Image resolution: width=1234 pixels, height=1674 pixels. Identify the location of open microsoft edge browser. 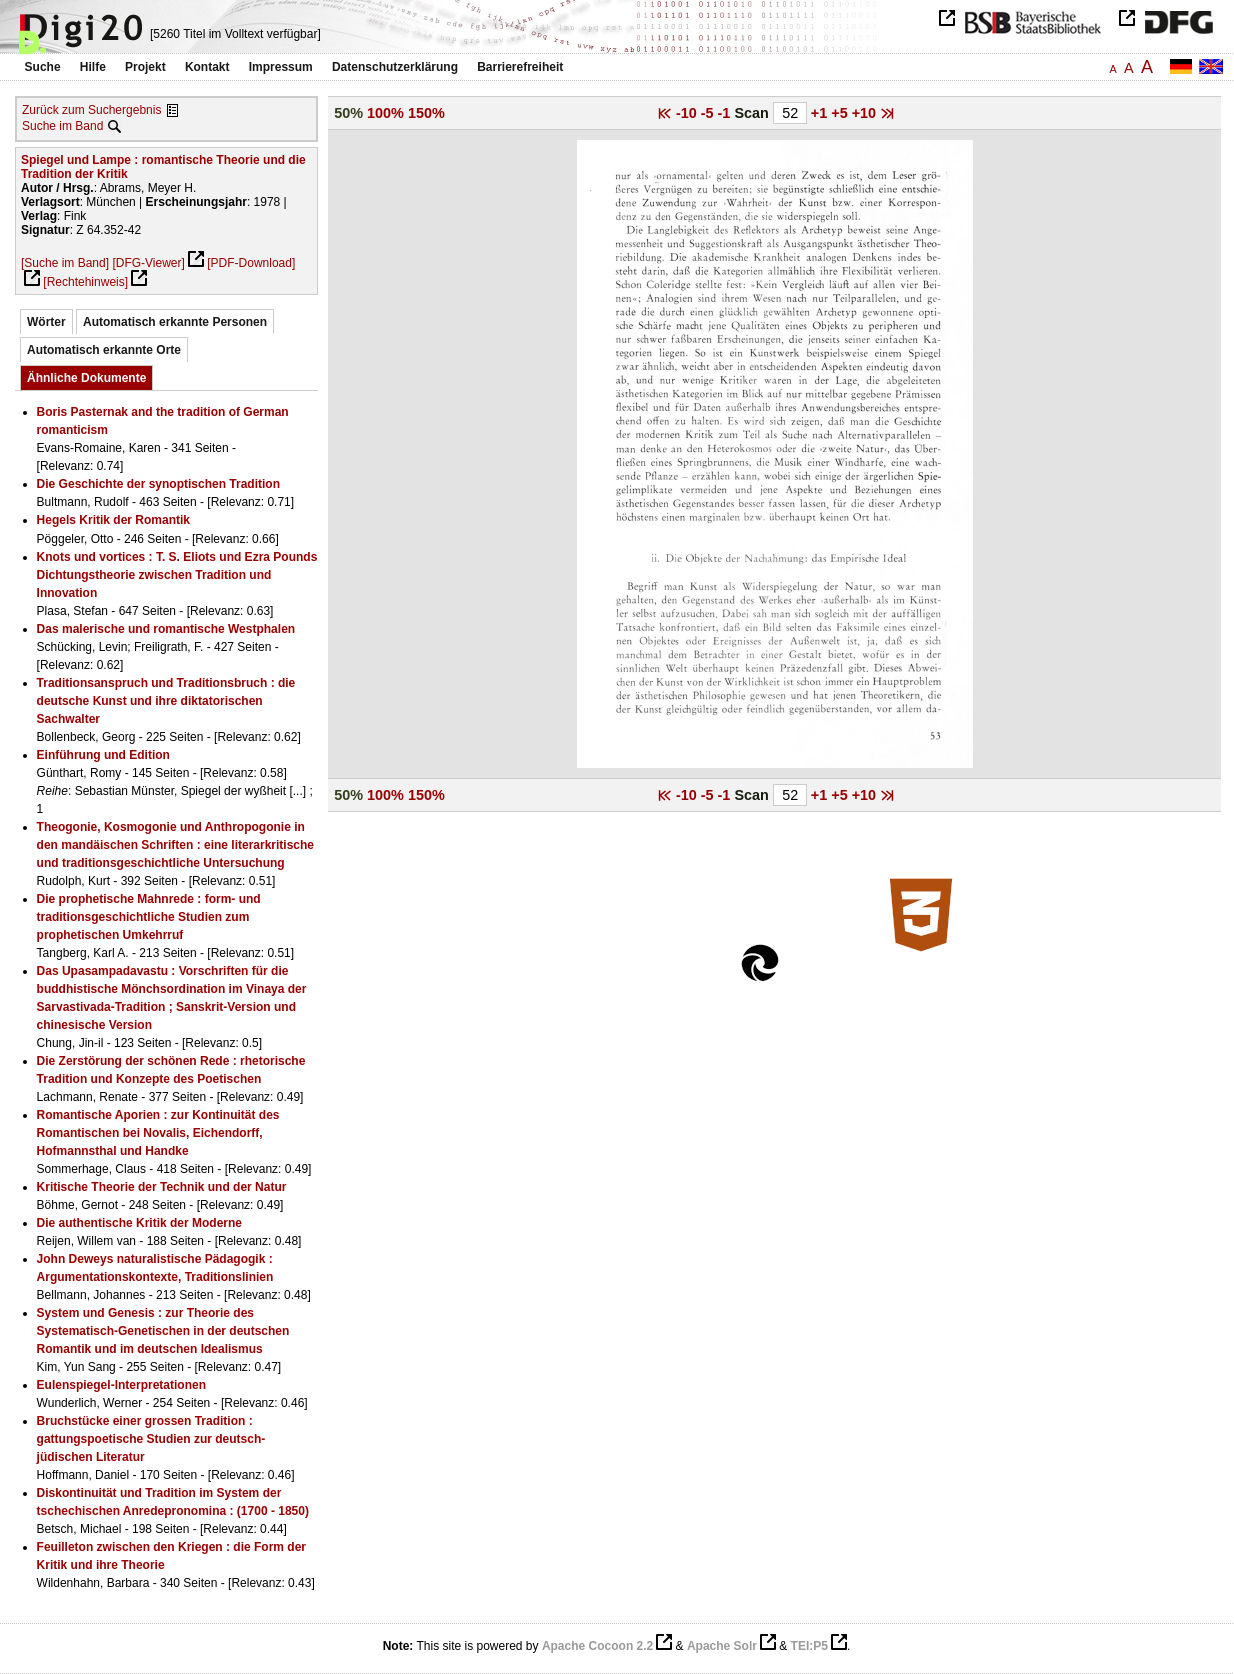
(760, 963).